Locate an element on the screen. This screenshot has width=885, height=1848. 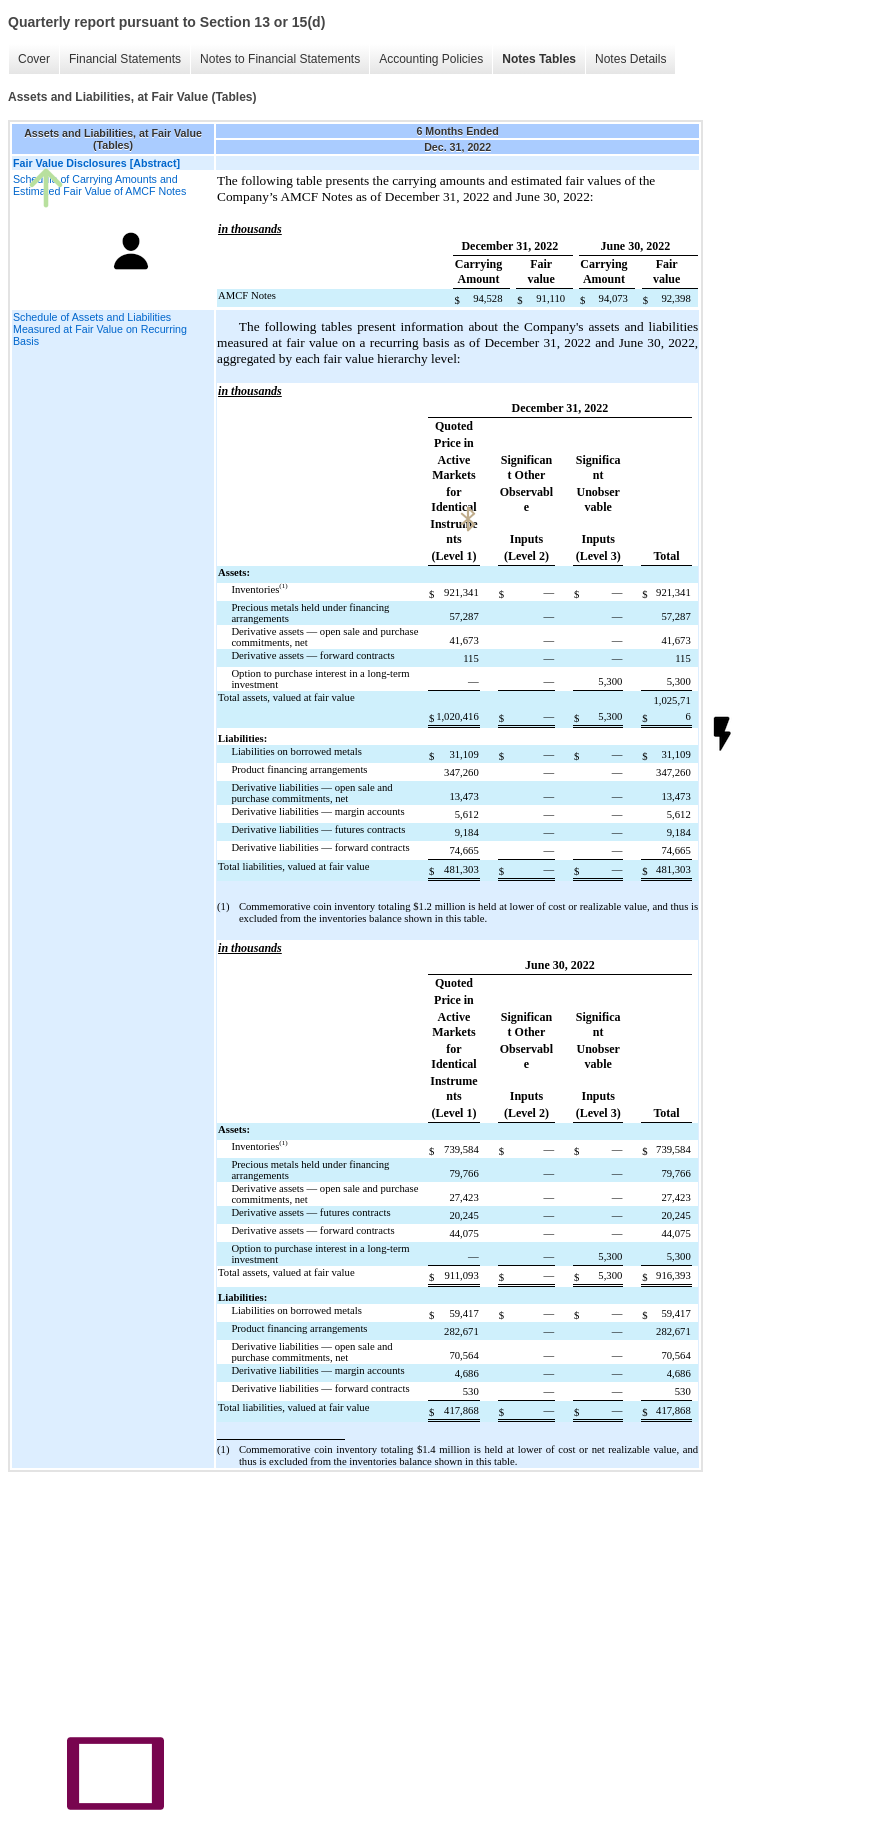
turn on camera flash is located at coordinates (723, 735).